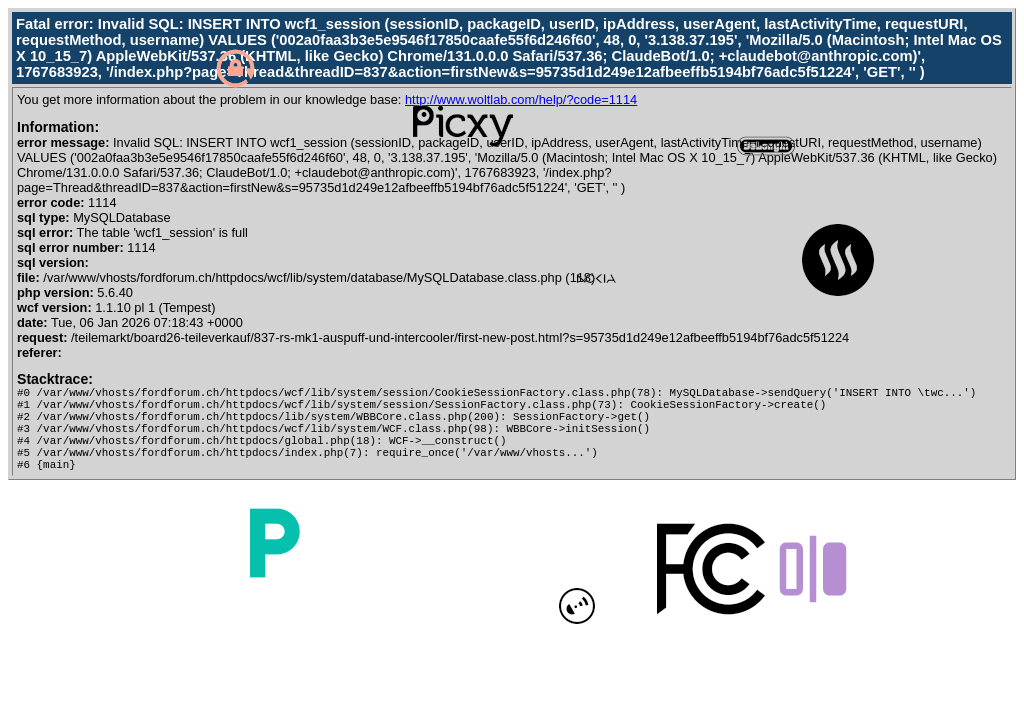 This screenshot has width=1024, height=720. Describe the element at coordinates (235, 68) in the screenshot. I see `screen rotation is locked` at that location.